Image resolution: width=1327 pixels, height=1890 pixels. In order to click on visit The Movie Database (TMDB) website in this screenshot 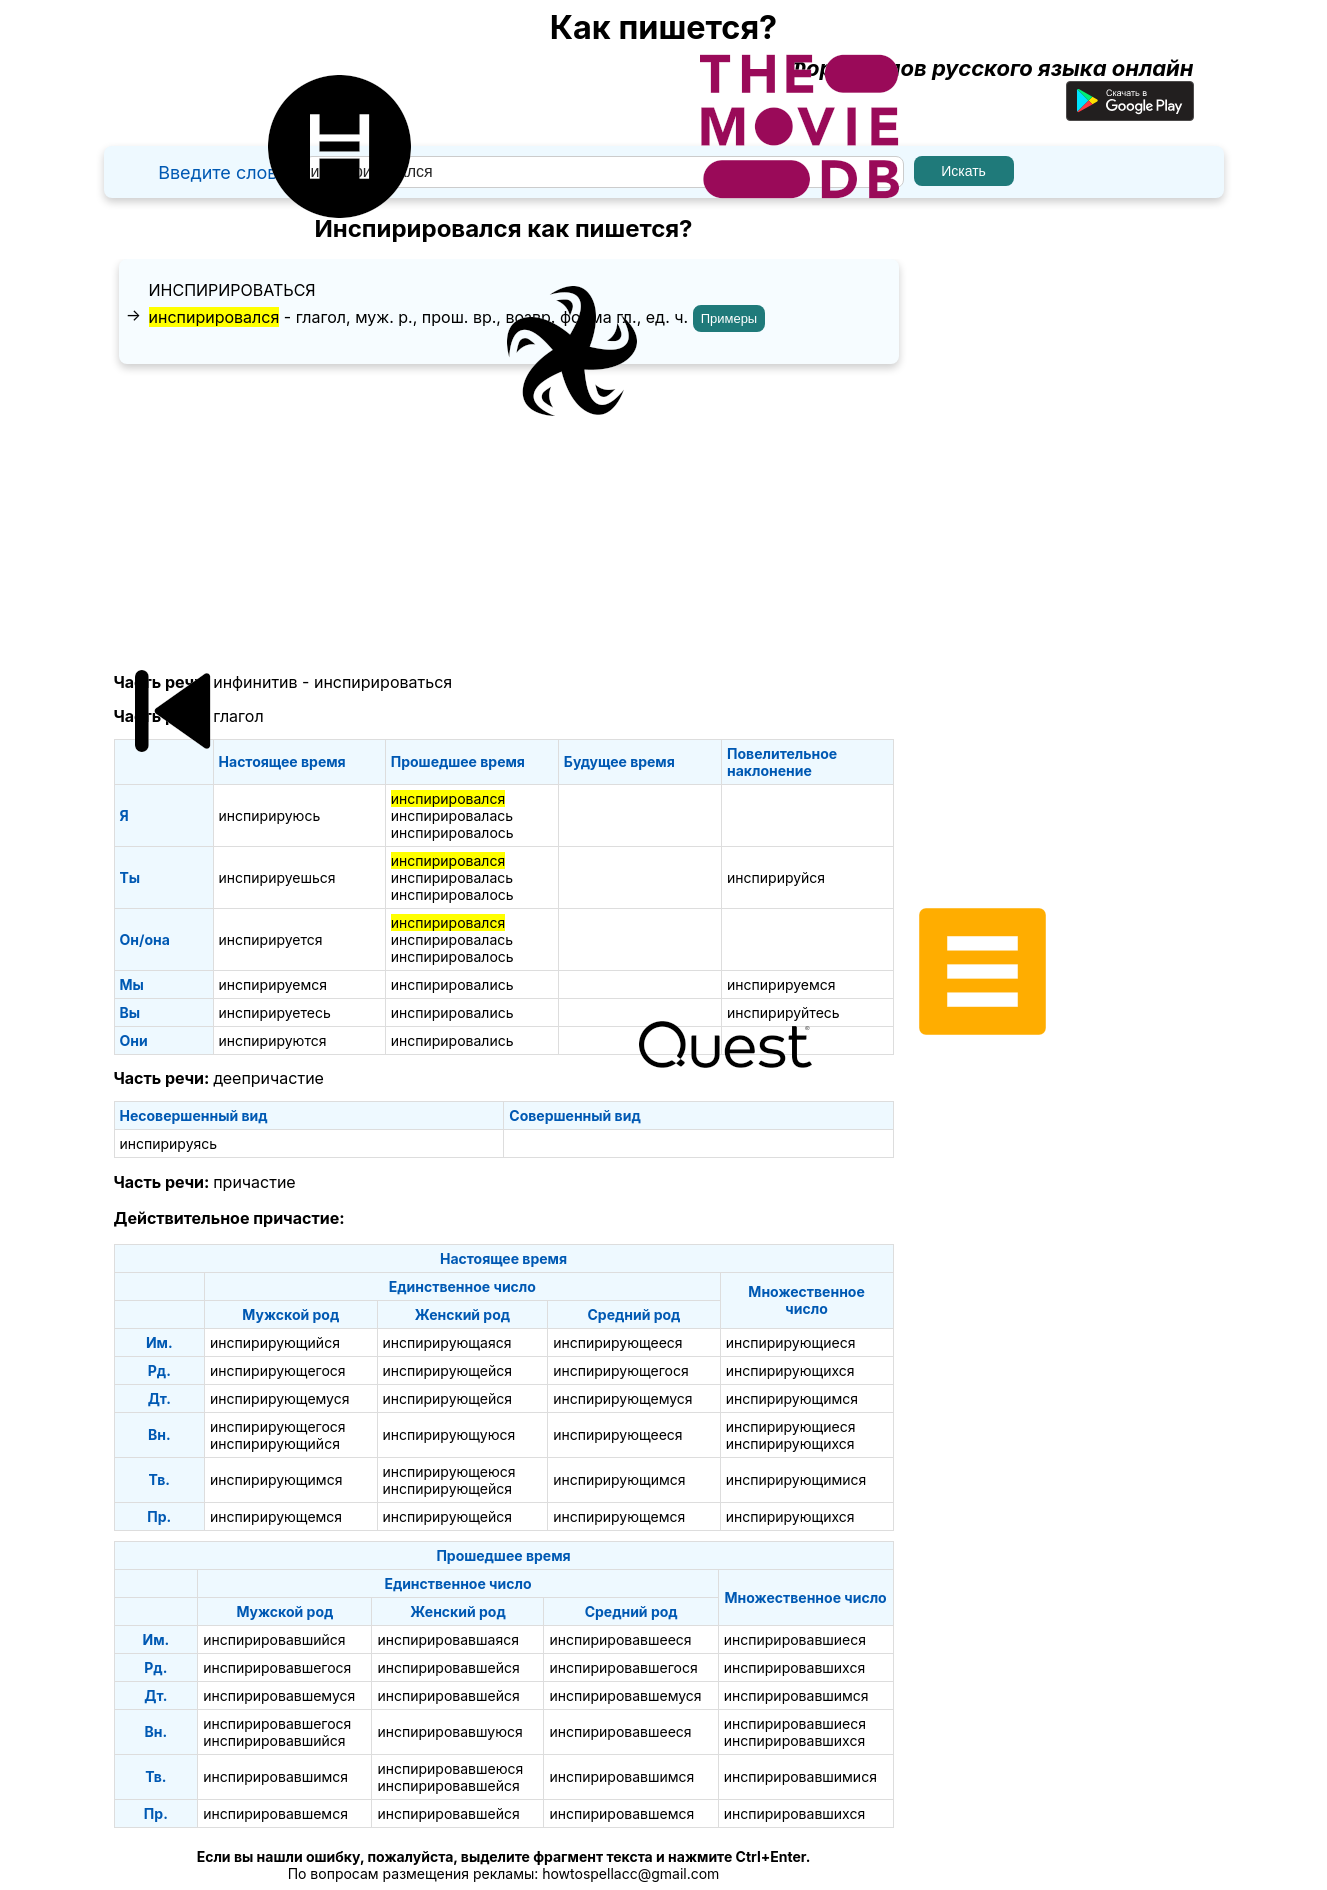, I will do `click(799, 126)`.